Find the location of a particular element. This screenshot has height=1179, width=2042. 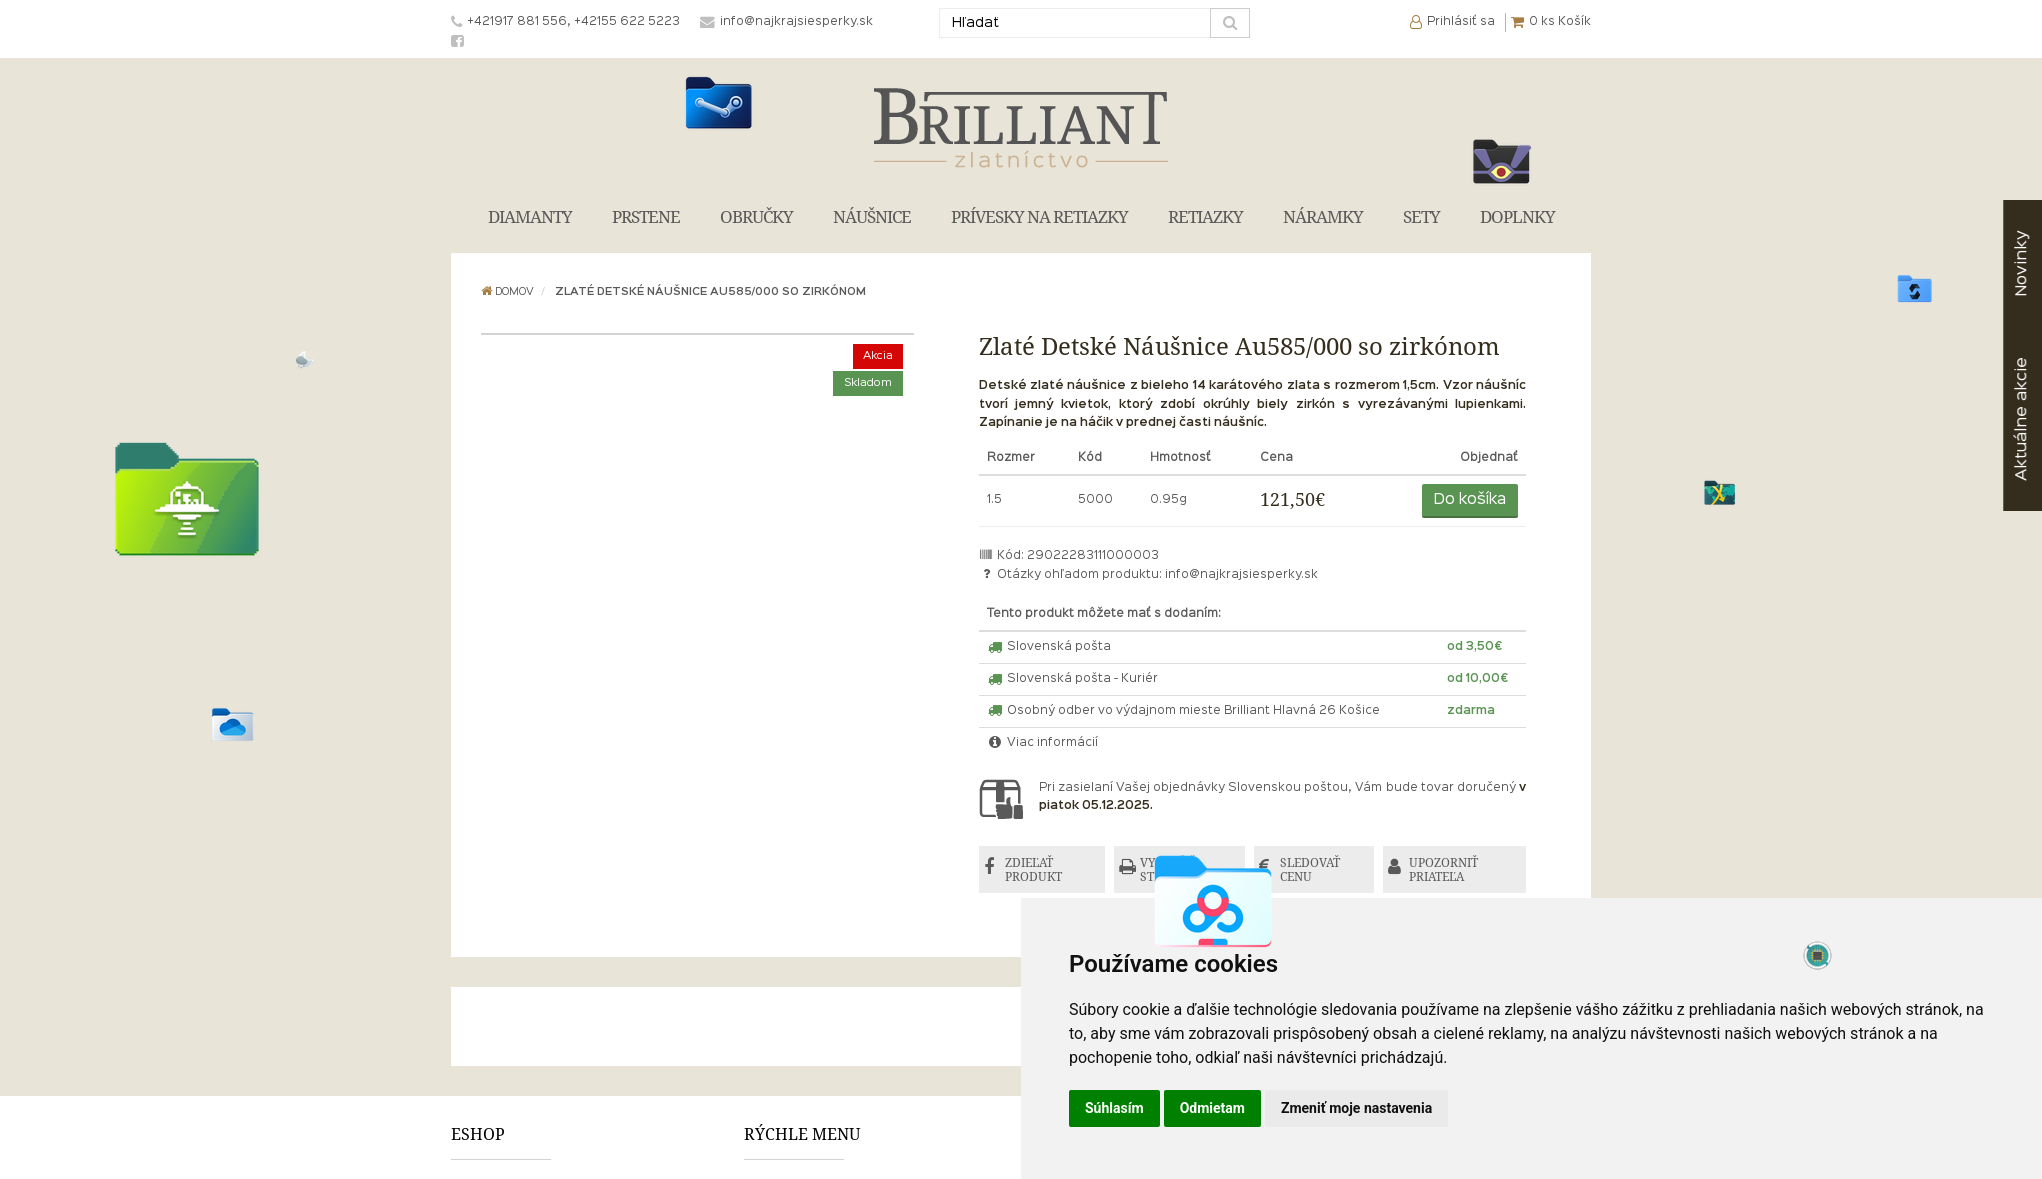

open gamejolt games folder is located at coordinates (187, 503).